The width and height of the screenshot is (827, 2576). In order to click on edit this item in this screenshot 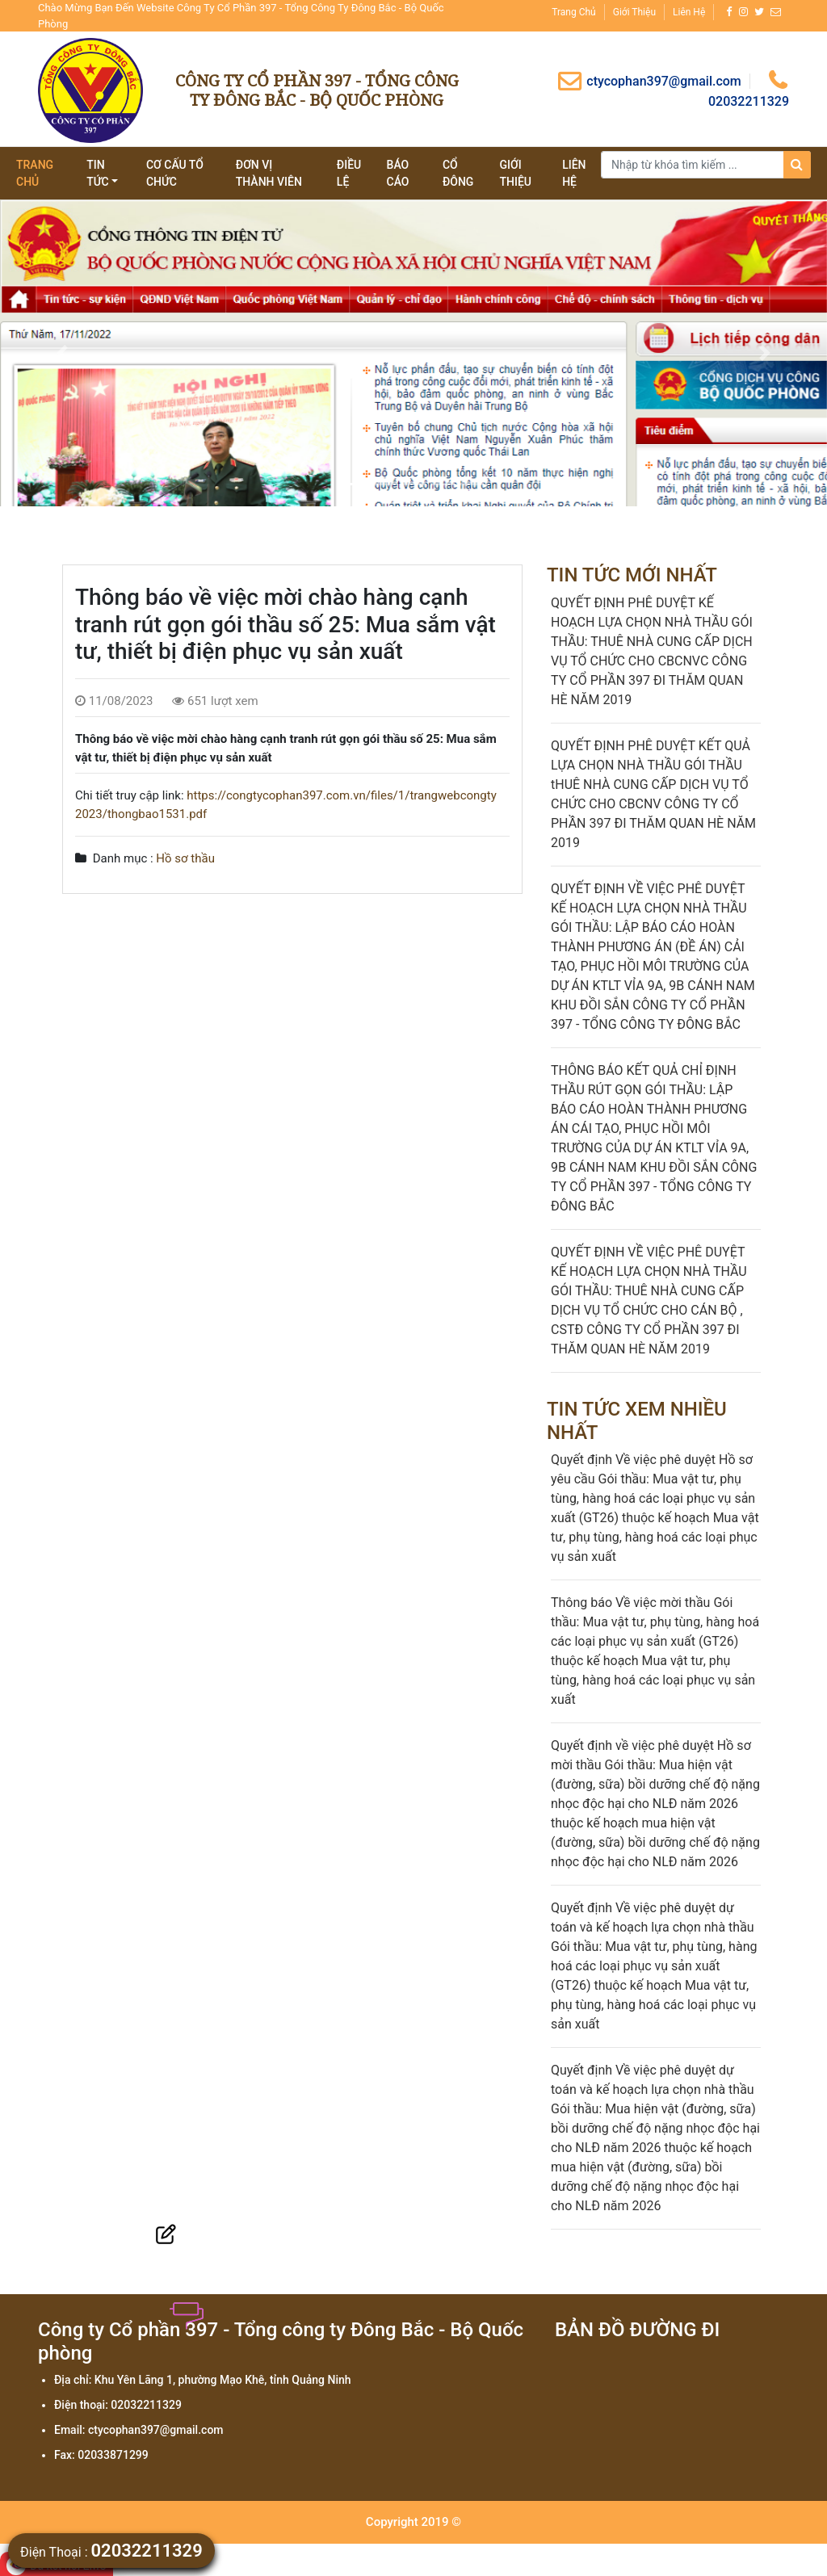, I will do `click(166, 2234)`.